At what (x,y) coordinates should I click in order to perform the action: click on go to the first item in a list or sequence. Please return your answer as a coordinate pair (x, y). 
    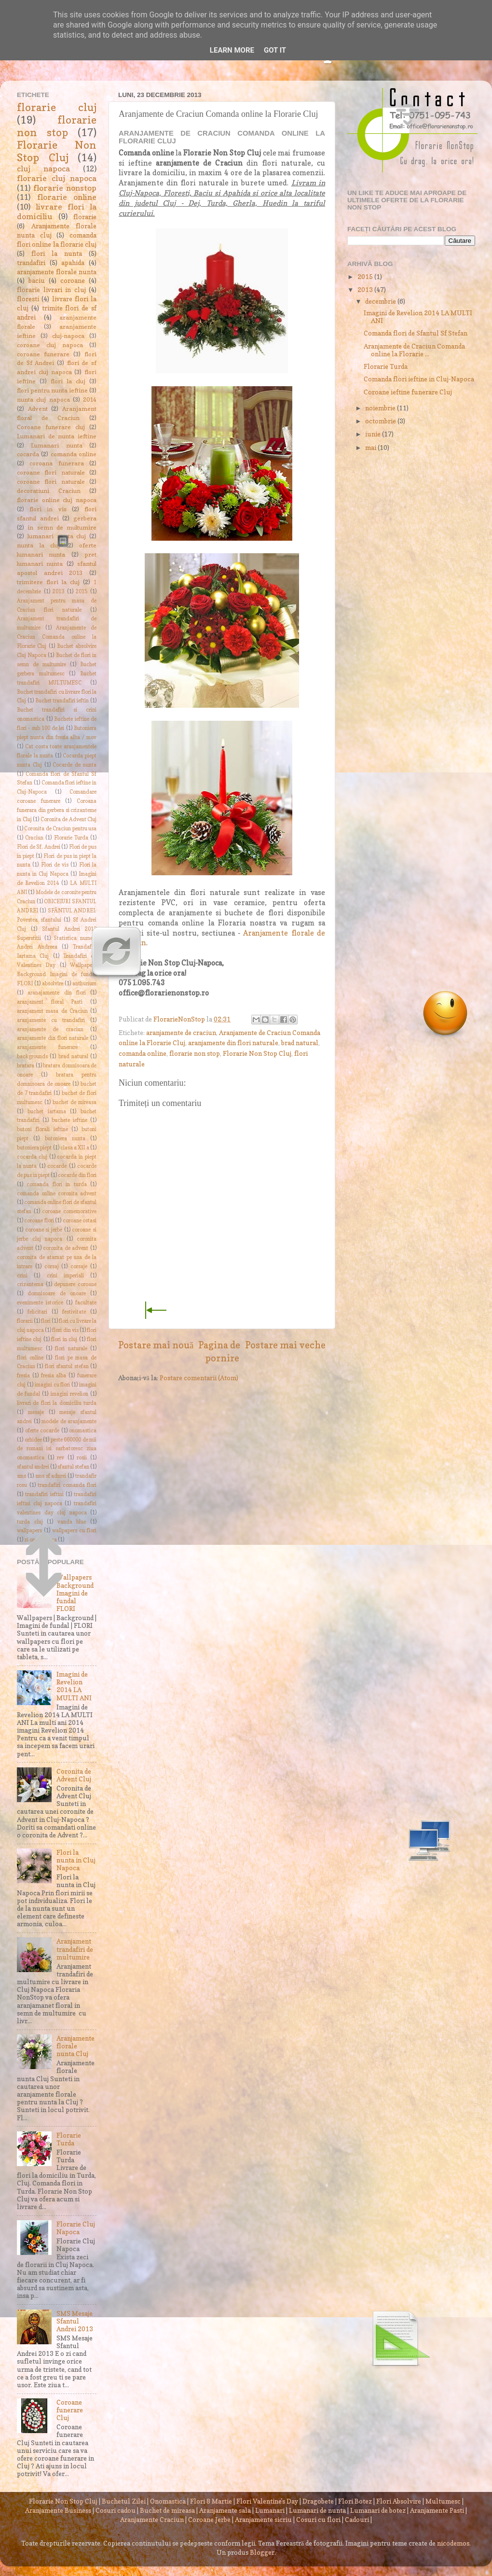
    Looking at the image, I should click on (156, 1310).